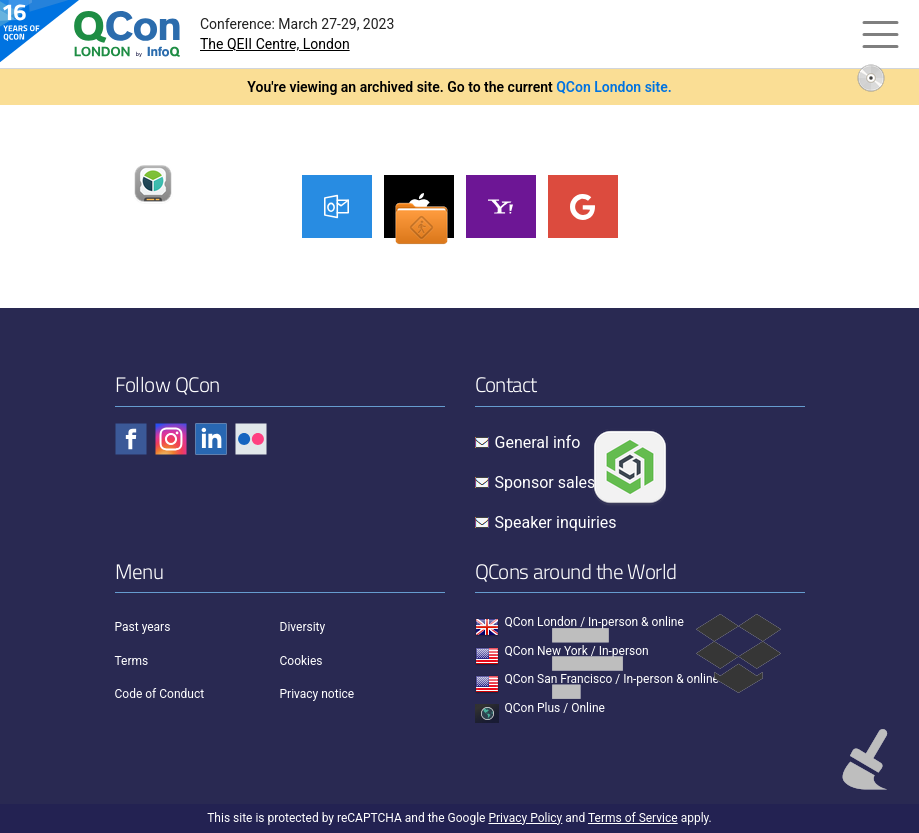  Describe the element at coordinates (421, 223) in the screenshot. I see `open public or shared folder` at that location.